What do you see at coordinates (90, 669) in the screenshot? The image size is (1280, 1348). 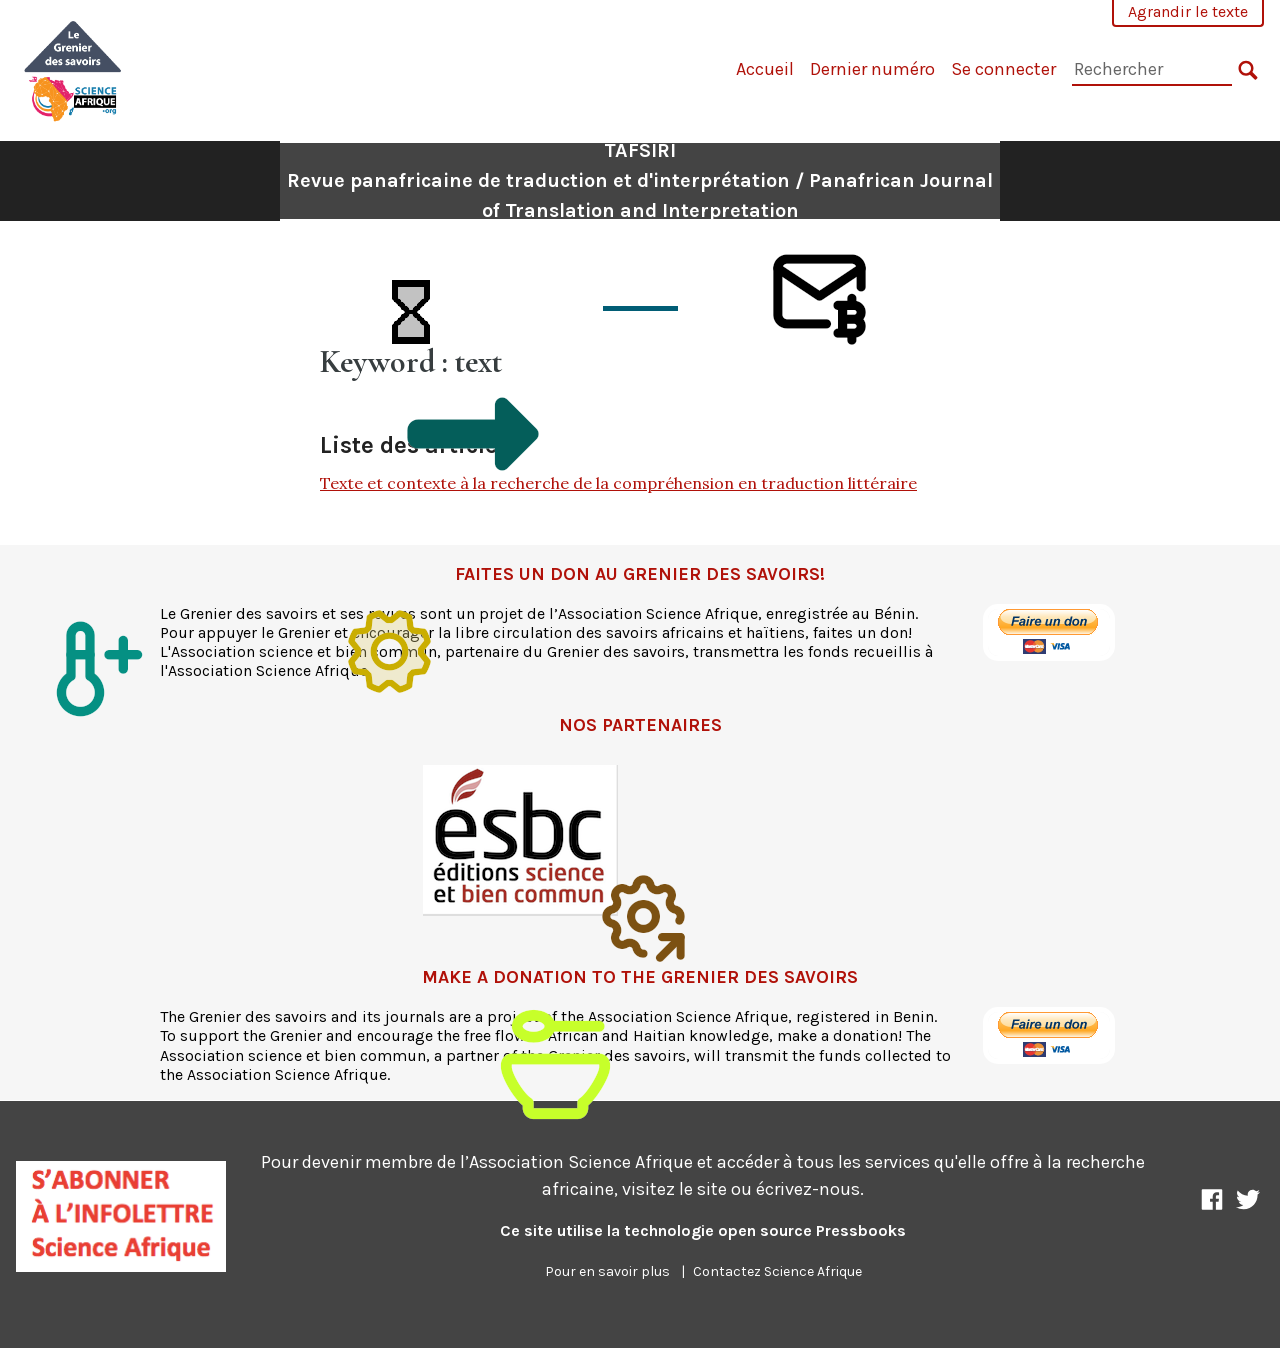 I see `increase temperature setting` at bounding box center [90, 669].